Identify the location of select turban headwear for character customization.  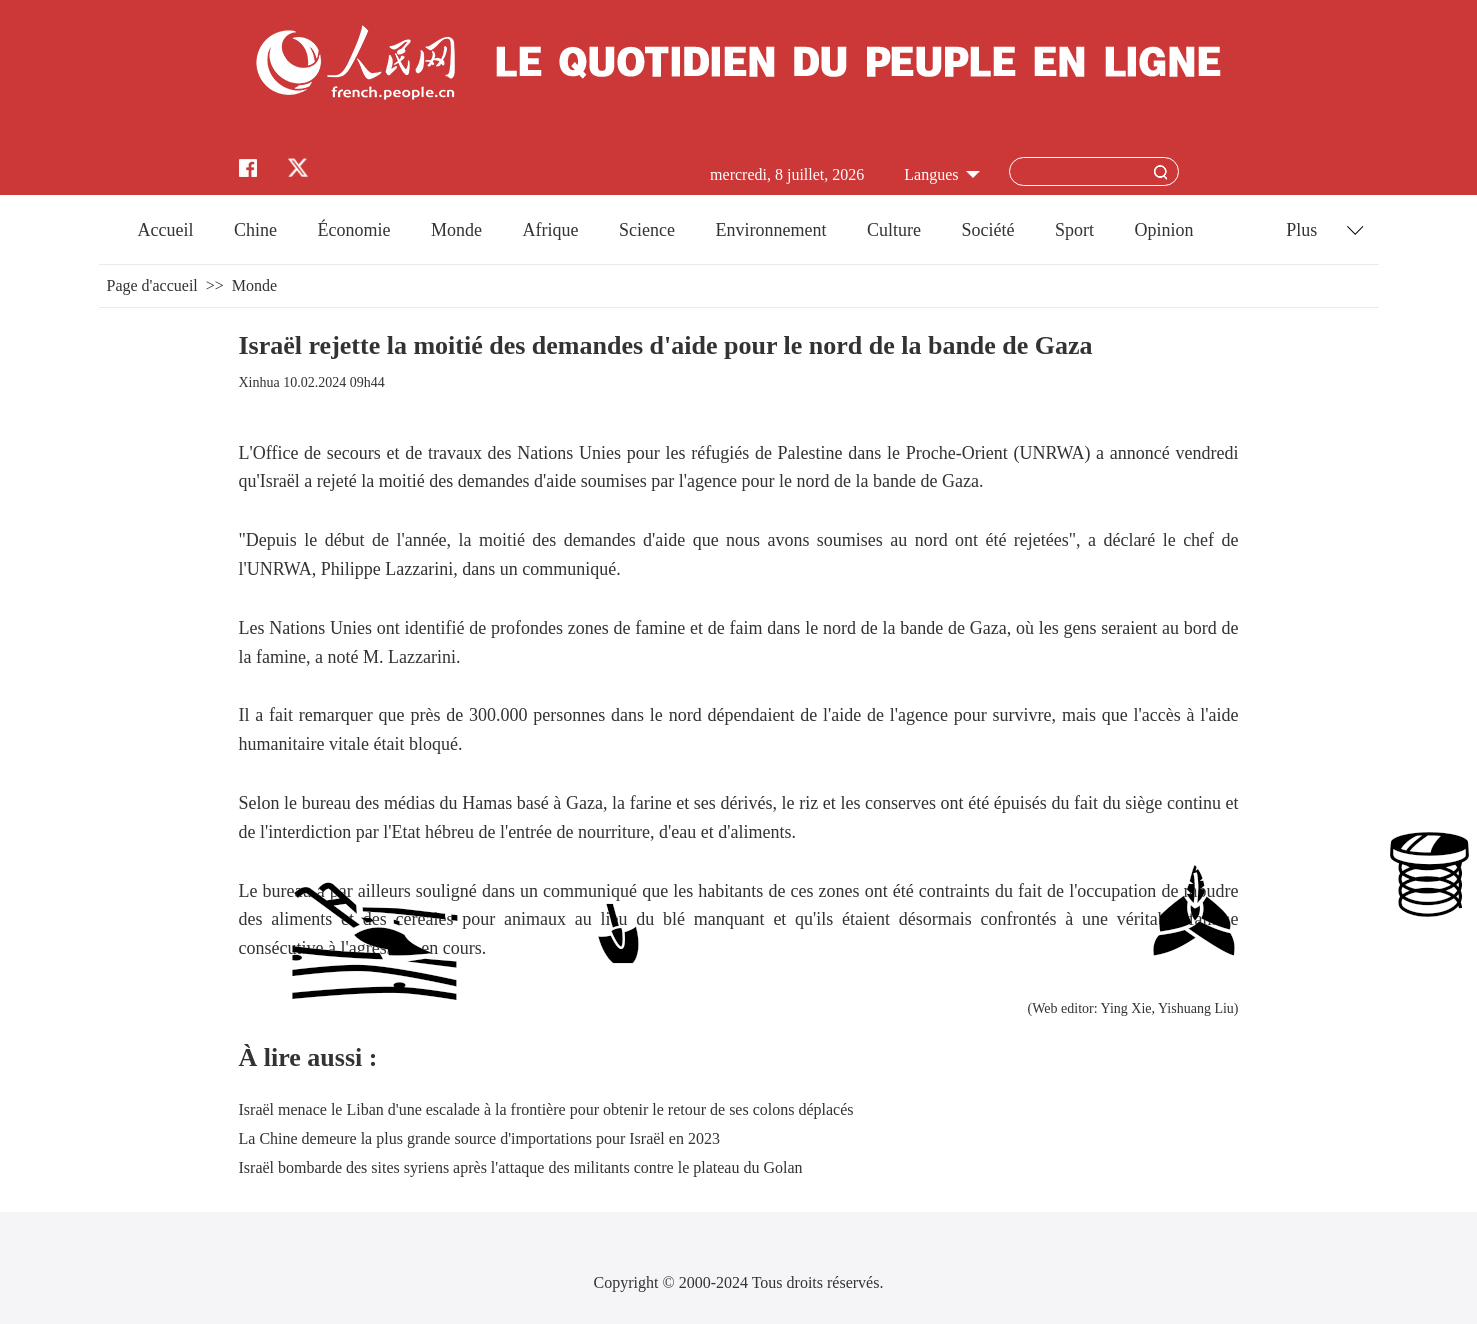
(1195, 911).